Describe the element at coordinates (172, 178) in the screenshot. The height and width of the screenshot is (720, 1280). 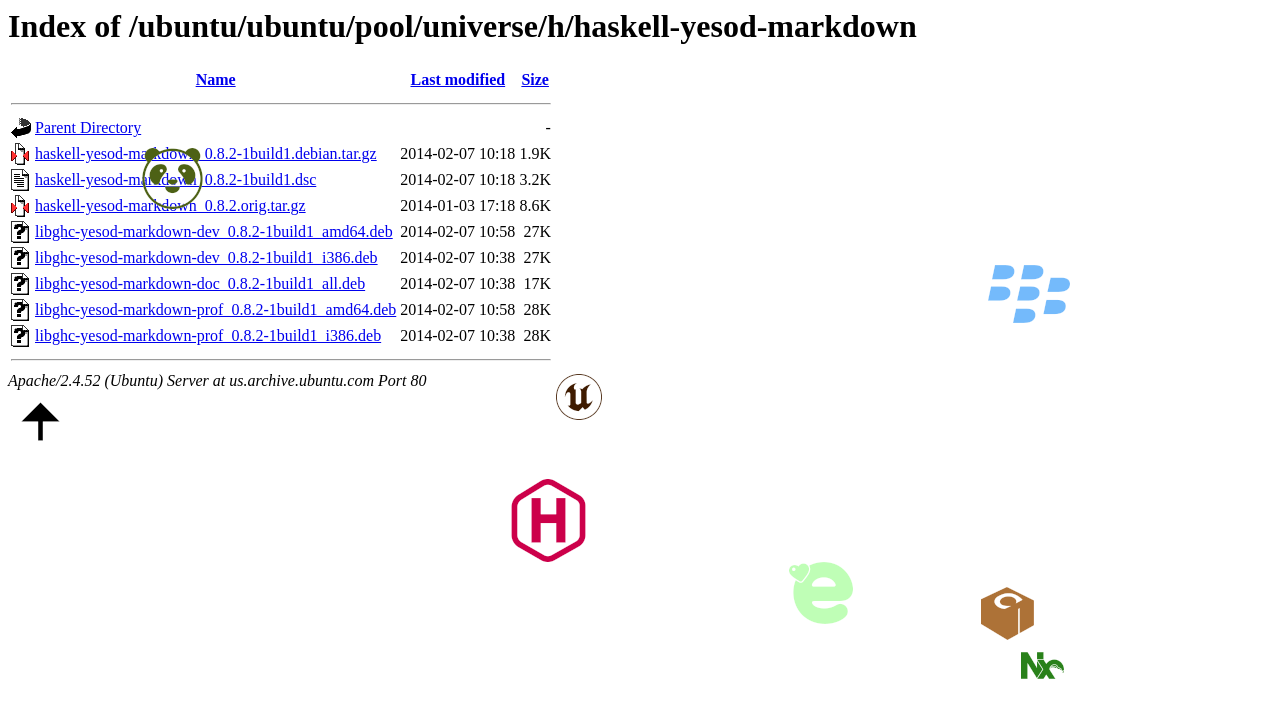
I see `open the foodpanda app` at that location.